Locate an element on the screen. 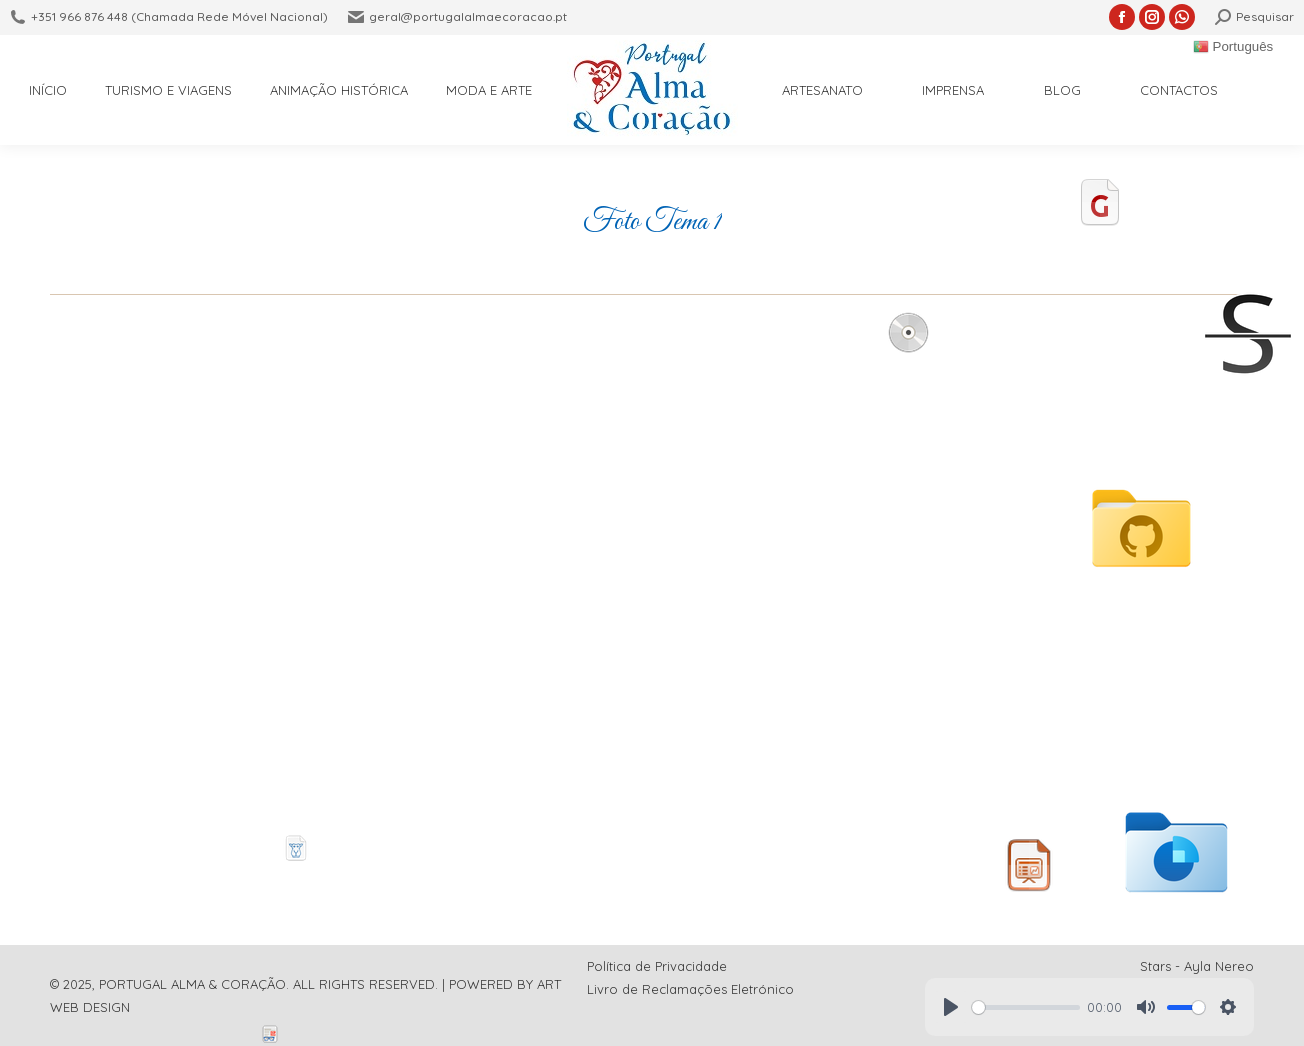 The height and width of the screenshot is (1046, 1304). a libreoffice impress presentation file is located at coordinates (1029, 865).